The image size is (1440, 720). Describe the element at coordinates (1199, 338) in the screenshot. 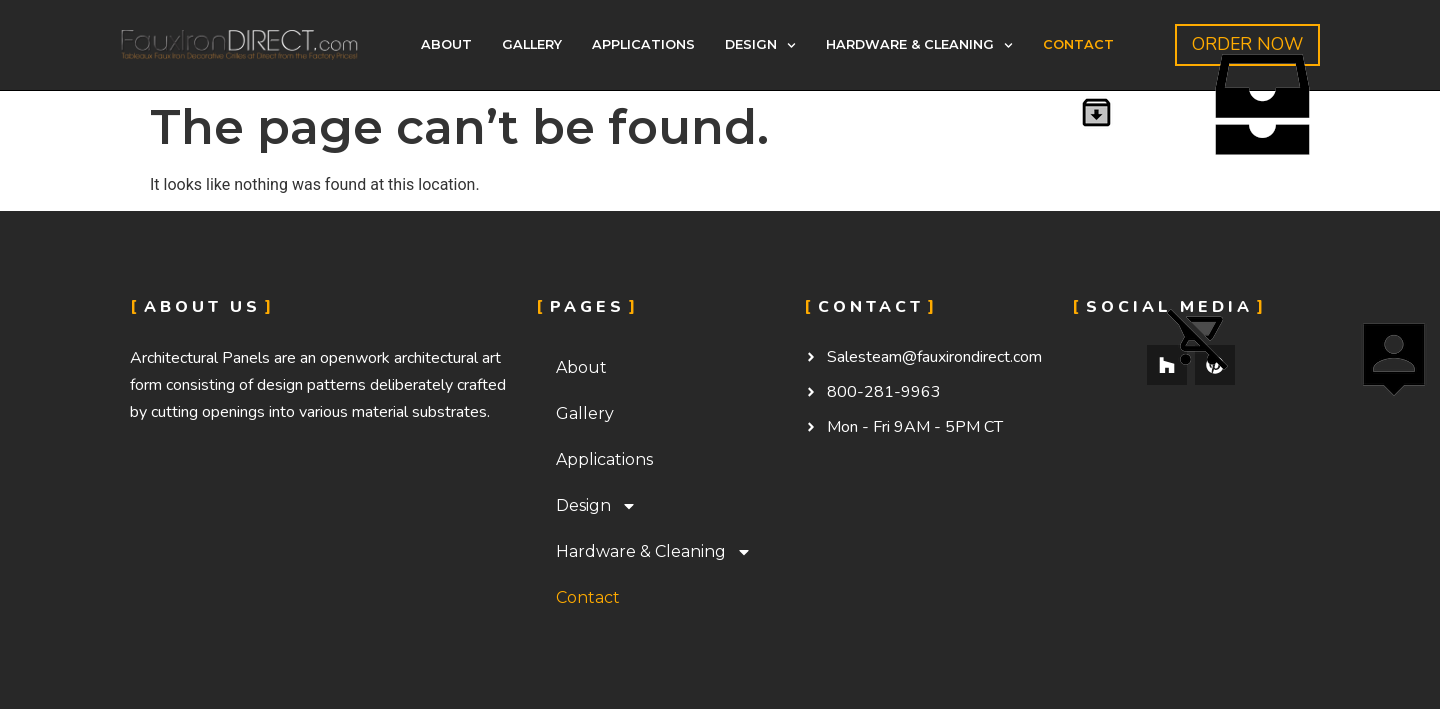

I see `remove item from shopping cart` at that location.